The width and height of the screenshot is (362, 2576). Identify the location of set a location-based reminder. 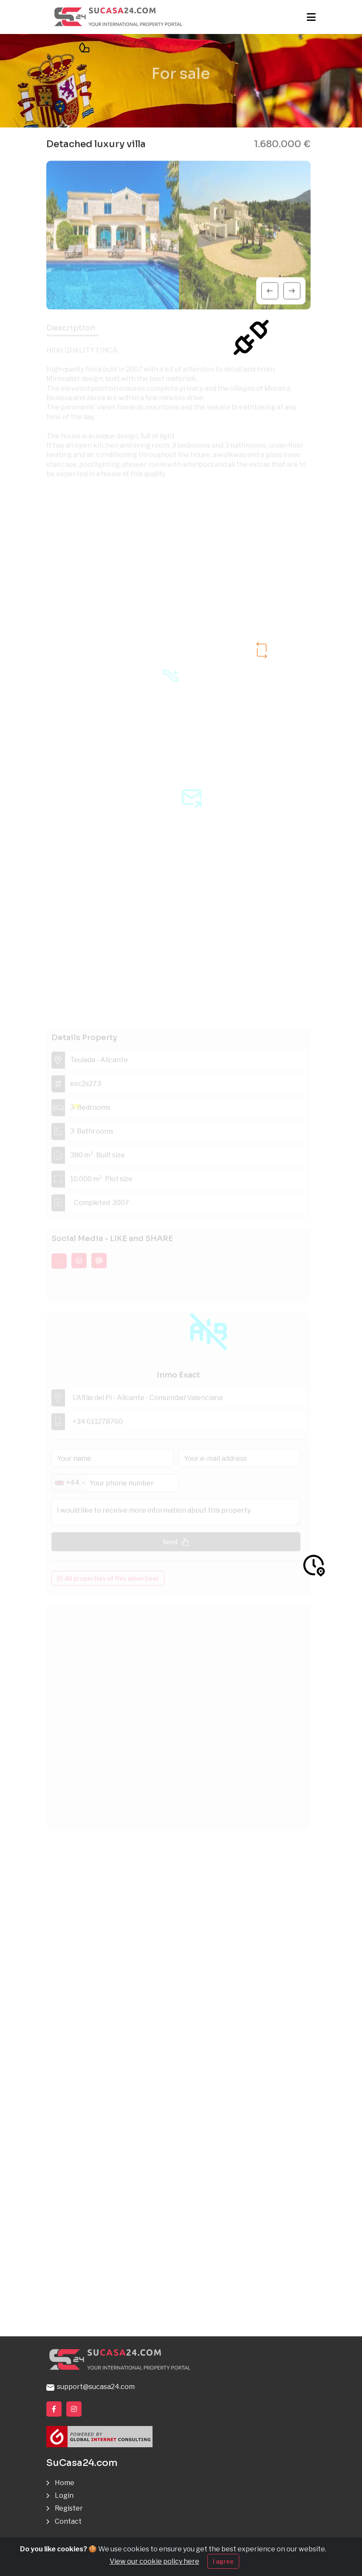
(314, 1565).